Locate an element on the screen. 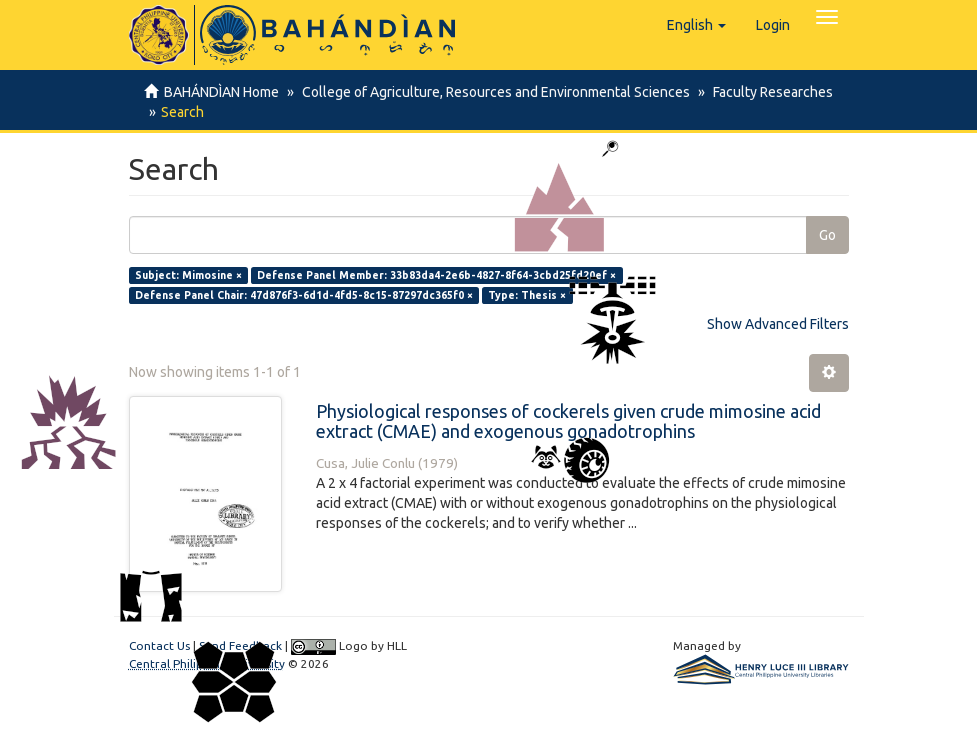  search for items or content is located at coordinates (610, 149).